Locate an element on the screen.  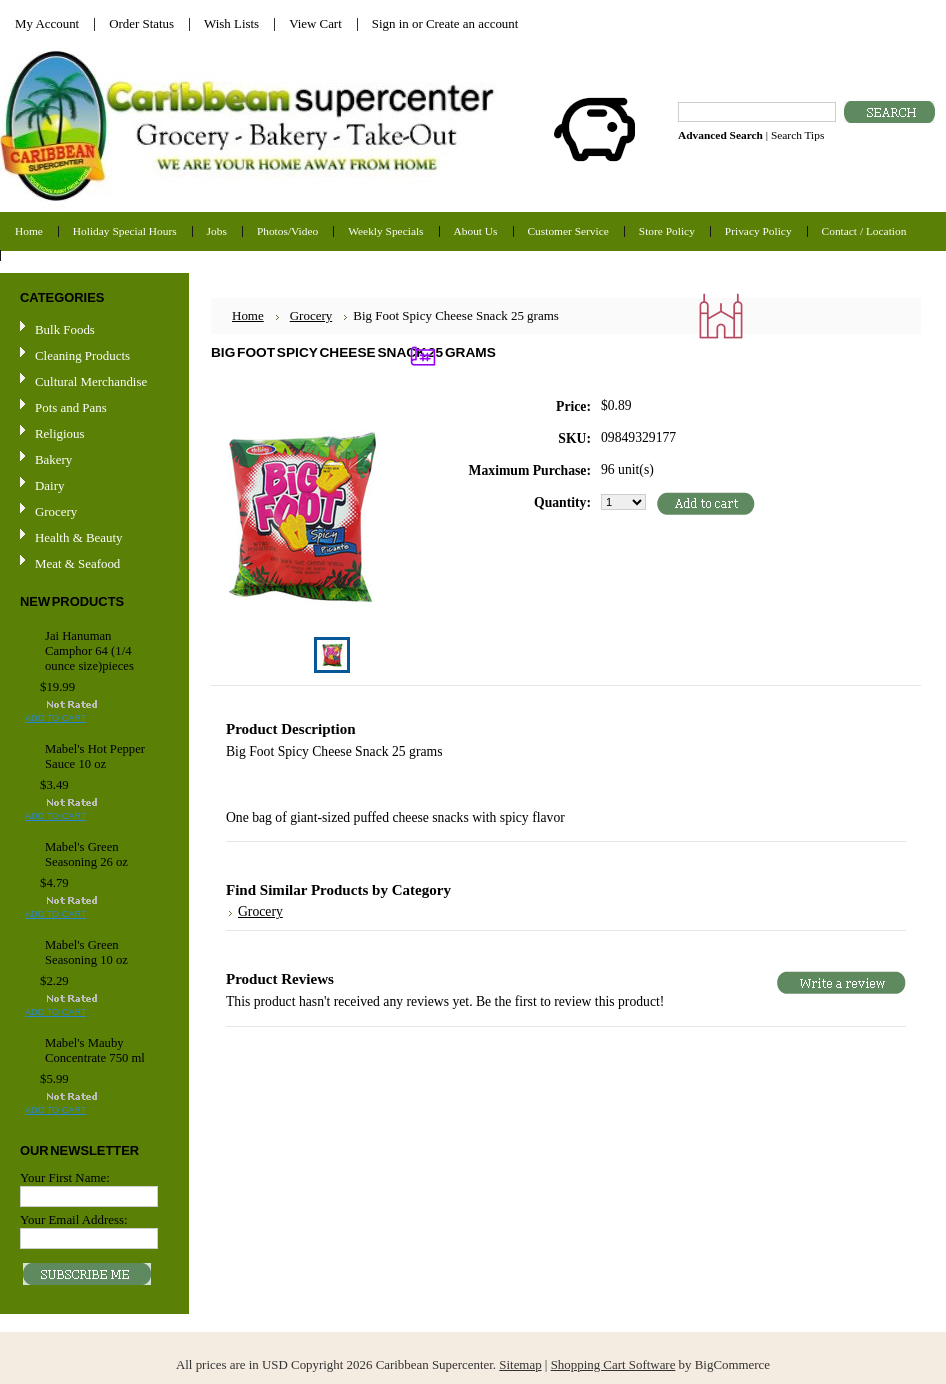
locate nearby synagogues is located at coordinates (721, 317).